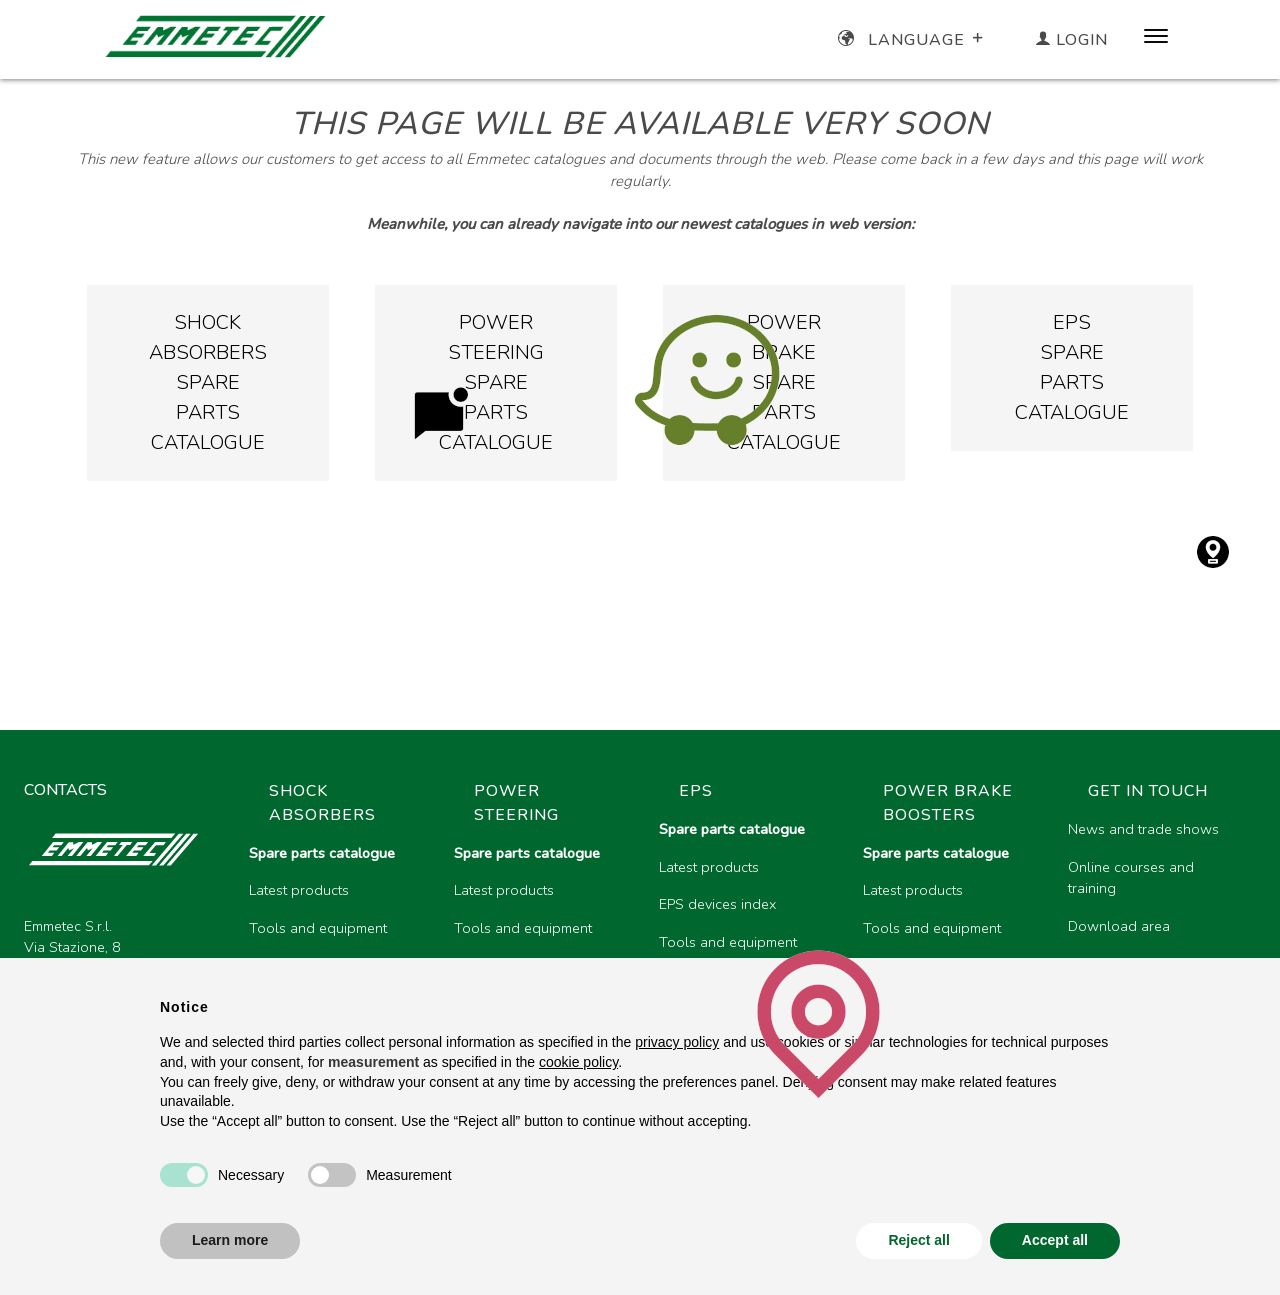 The width and height of the screenshot is (1280, 1295). I want to click on open Waze navigation app, so click(707, 380).